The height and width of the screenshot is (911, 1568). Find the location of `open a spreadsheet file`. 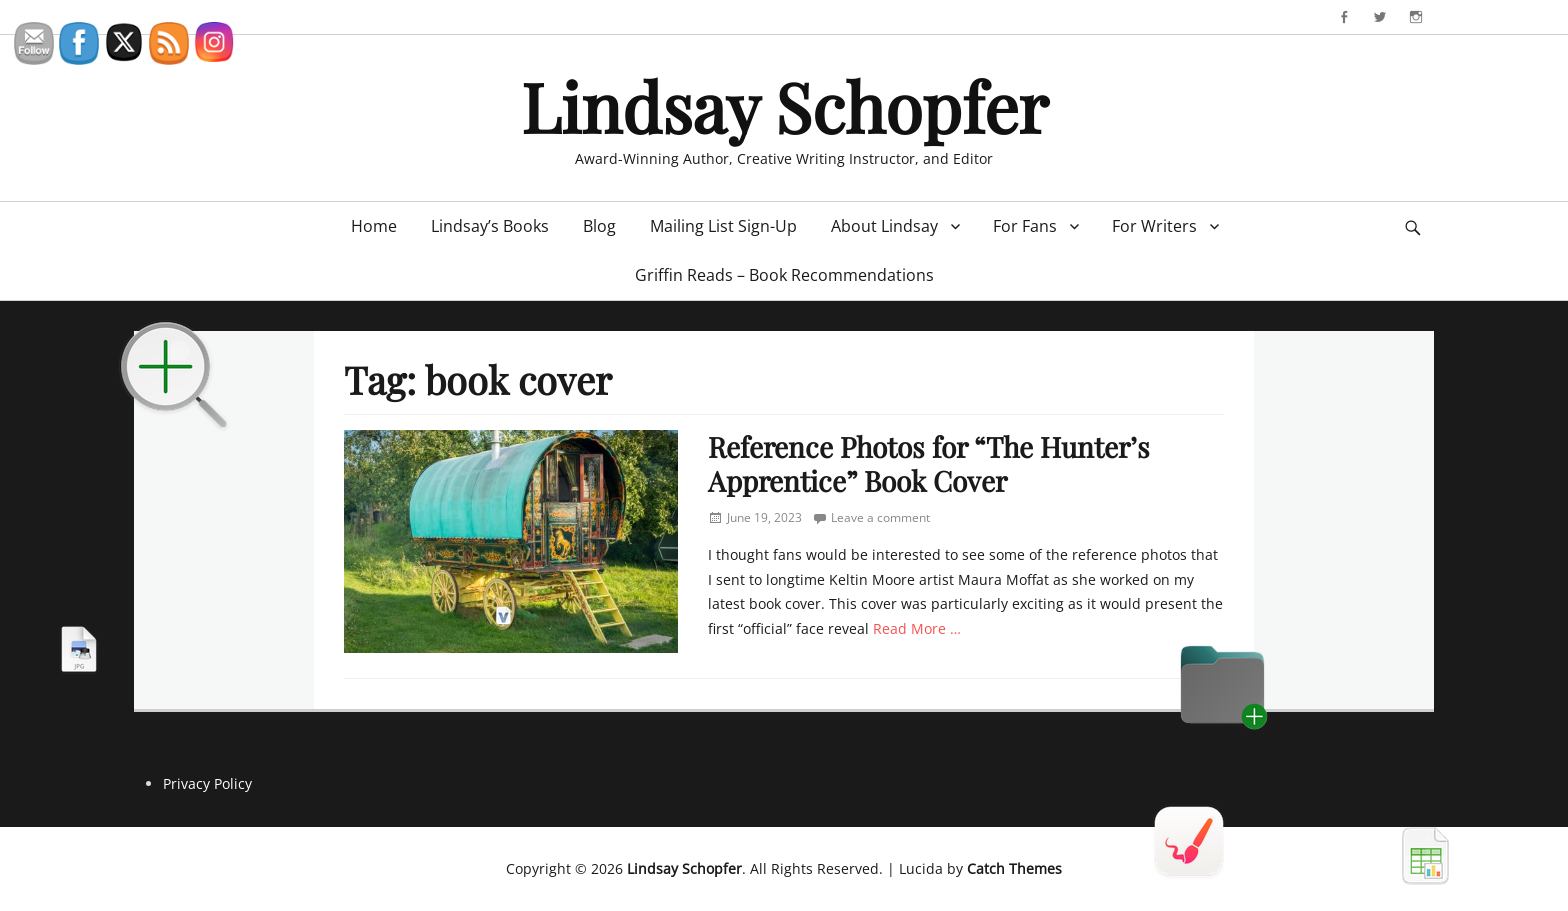

open a spreadsheet file is located at coordinates (1425, 855).